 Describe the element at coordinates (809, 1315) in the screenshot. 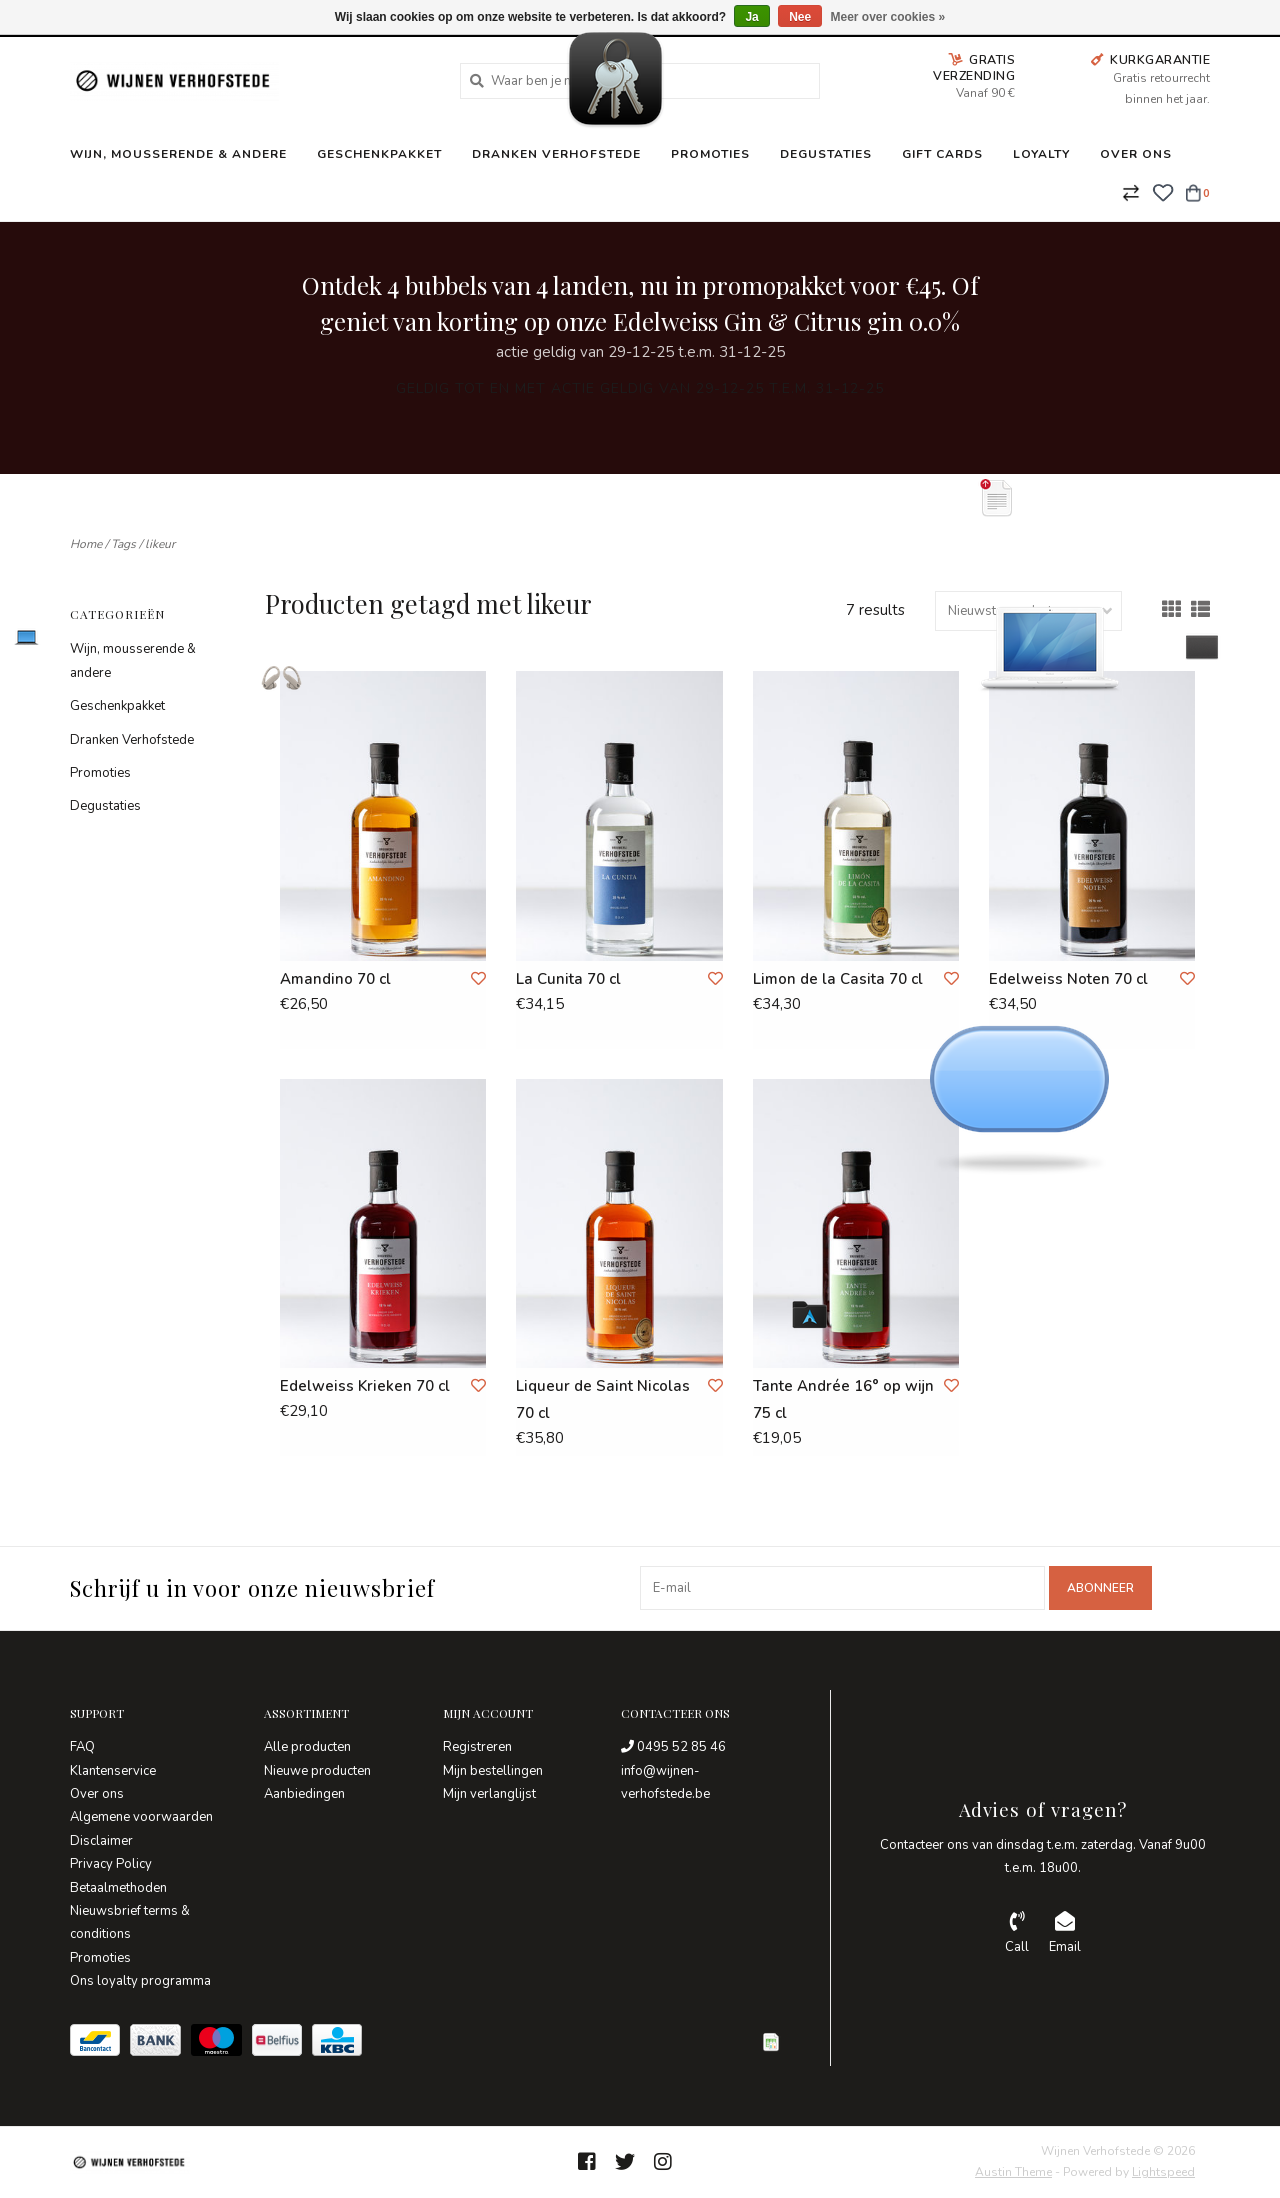

I see `folder containing arch linux files or configurations` at that location.